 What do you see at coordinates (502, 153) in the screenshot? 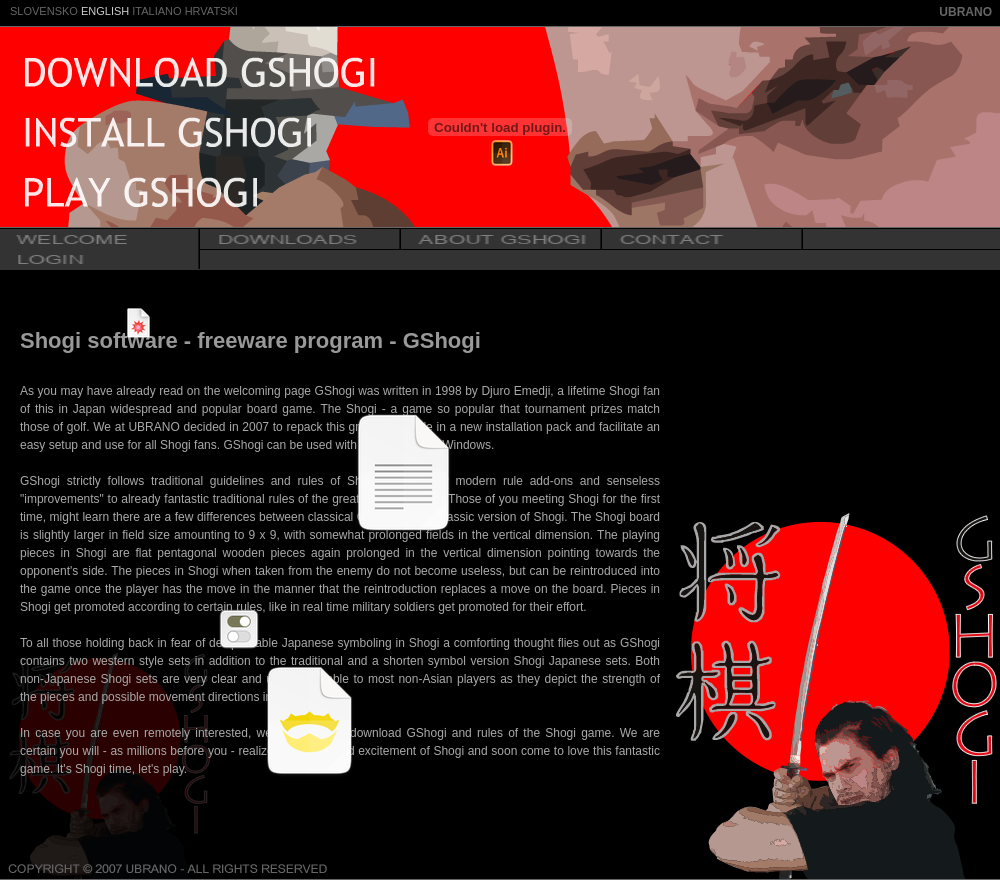
I see `open an Adobe Illustrator file` at bounding box center [502, 153].